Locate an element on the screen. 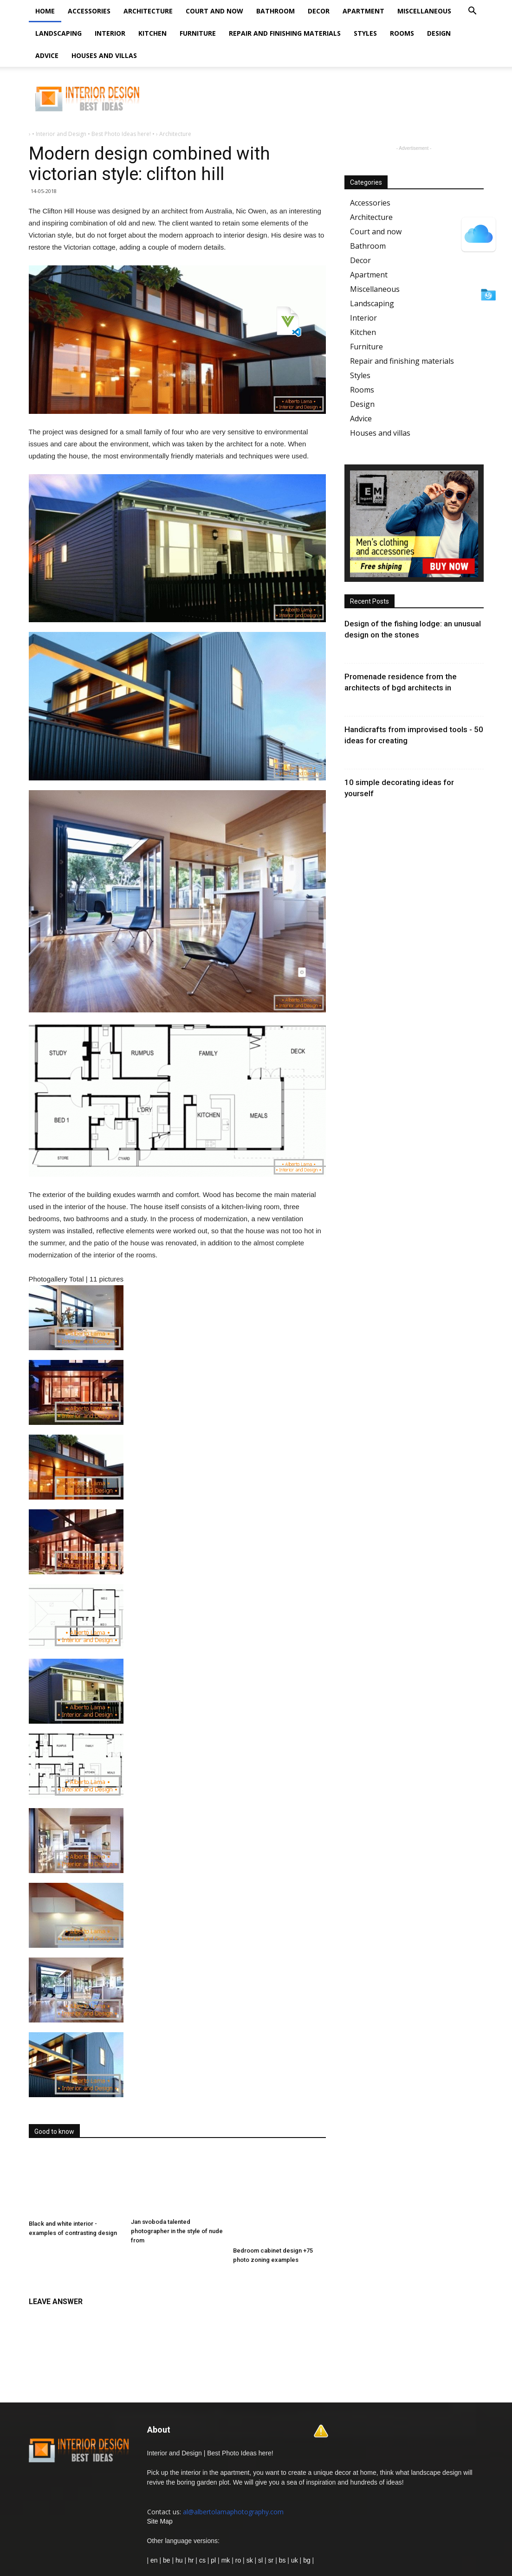  a desktop application shortcut file is located at coordinates (302, 972).